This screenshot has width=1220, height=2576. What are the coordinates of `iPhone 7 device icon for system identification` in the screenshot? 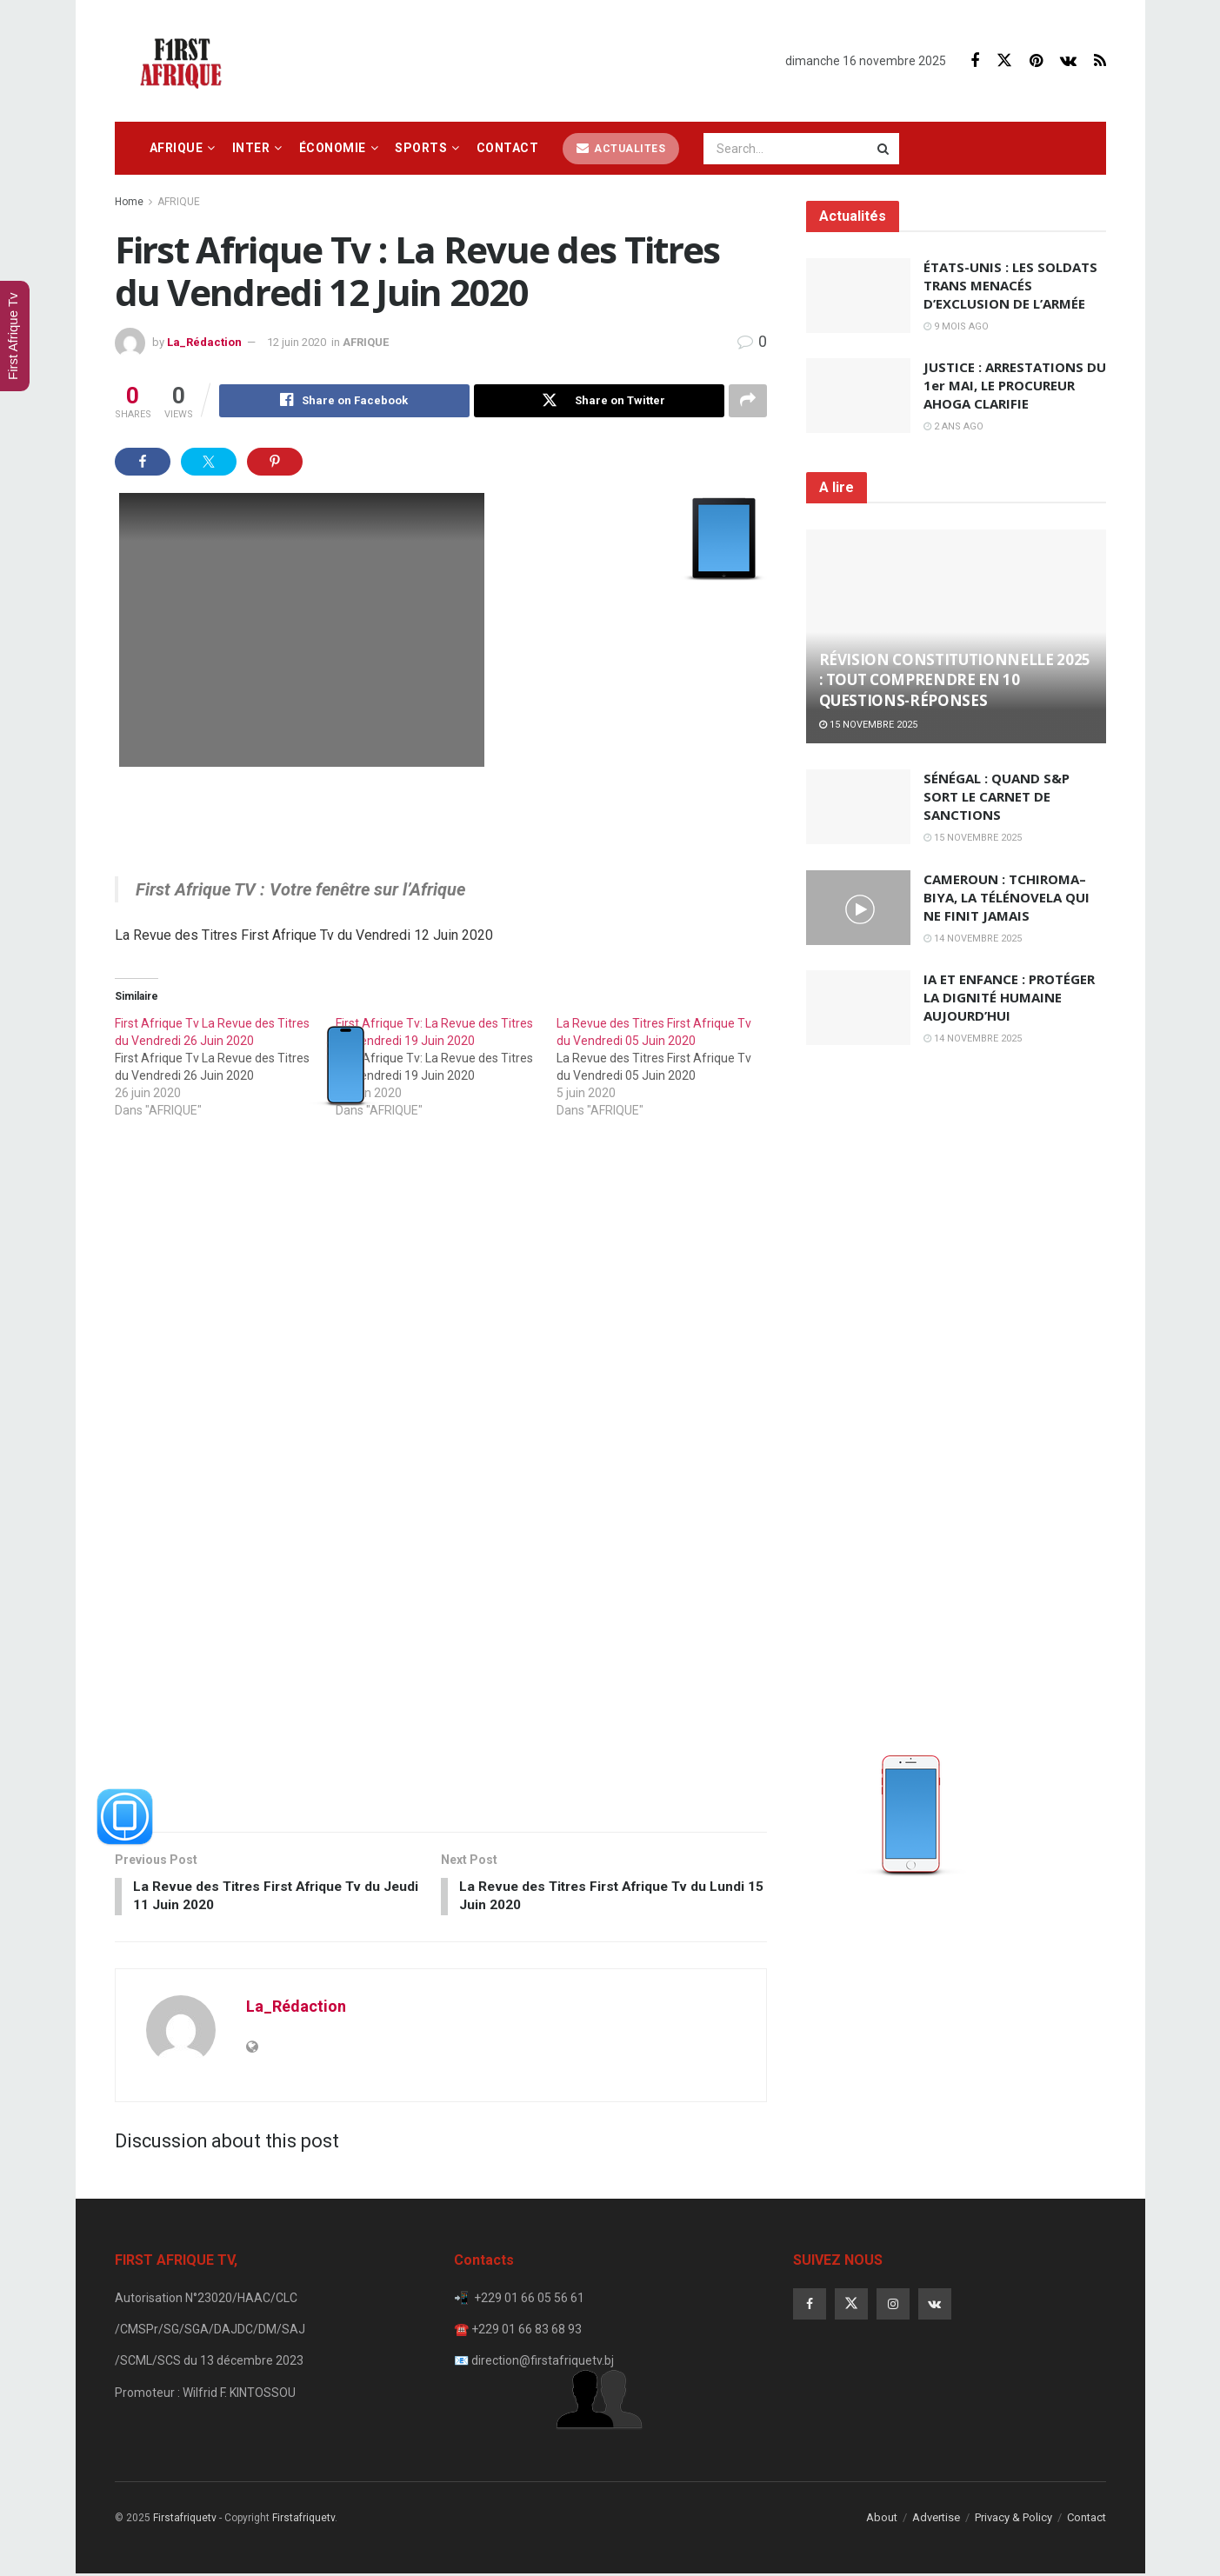 It's located at (910, 1815).